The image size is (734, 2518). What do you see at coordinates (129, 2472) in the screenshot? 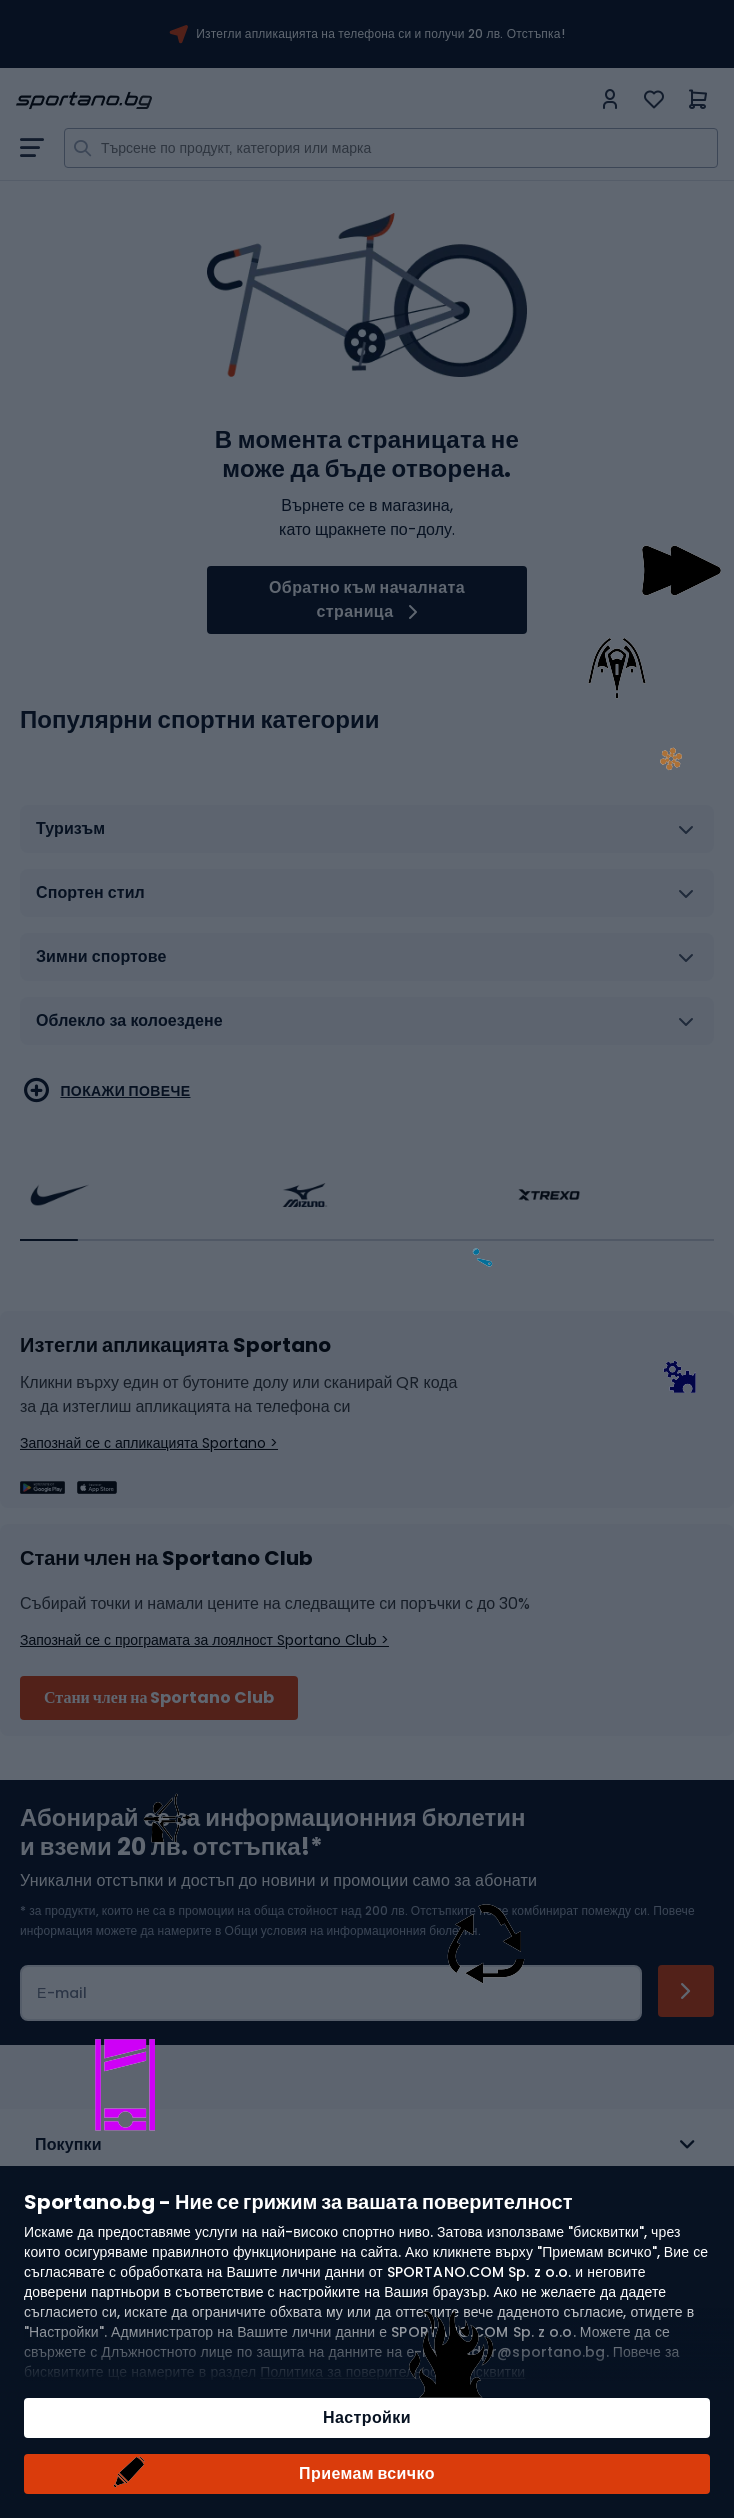
I see `highlight or mark important text` at bounding box center [129, 2472].